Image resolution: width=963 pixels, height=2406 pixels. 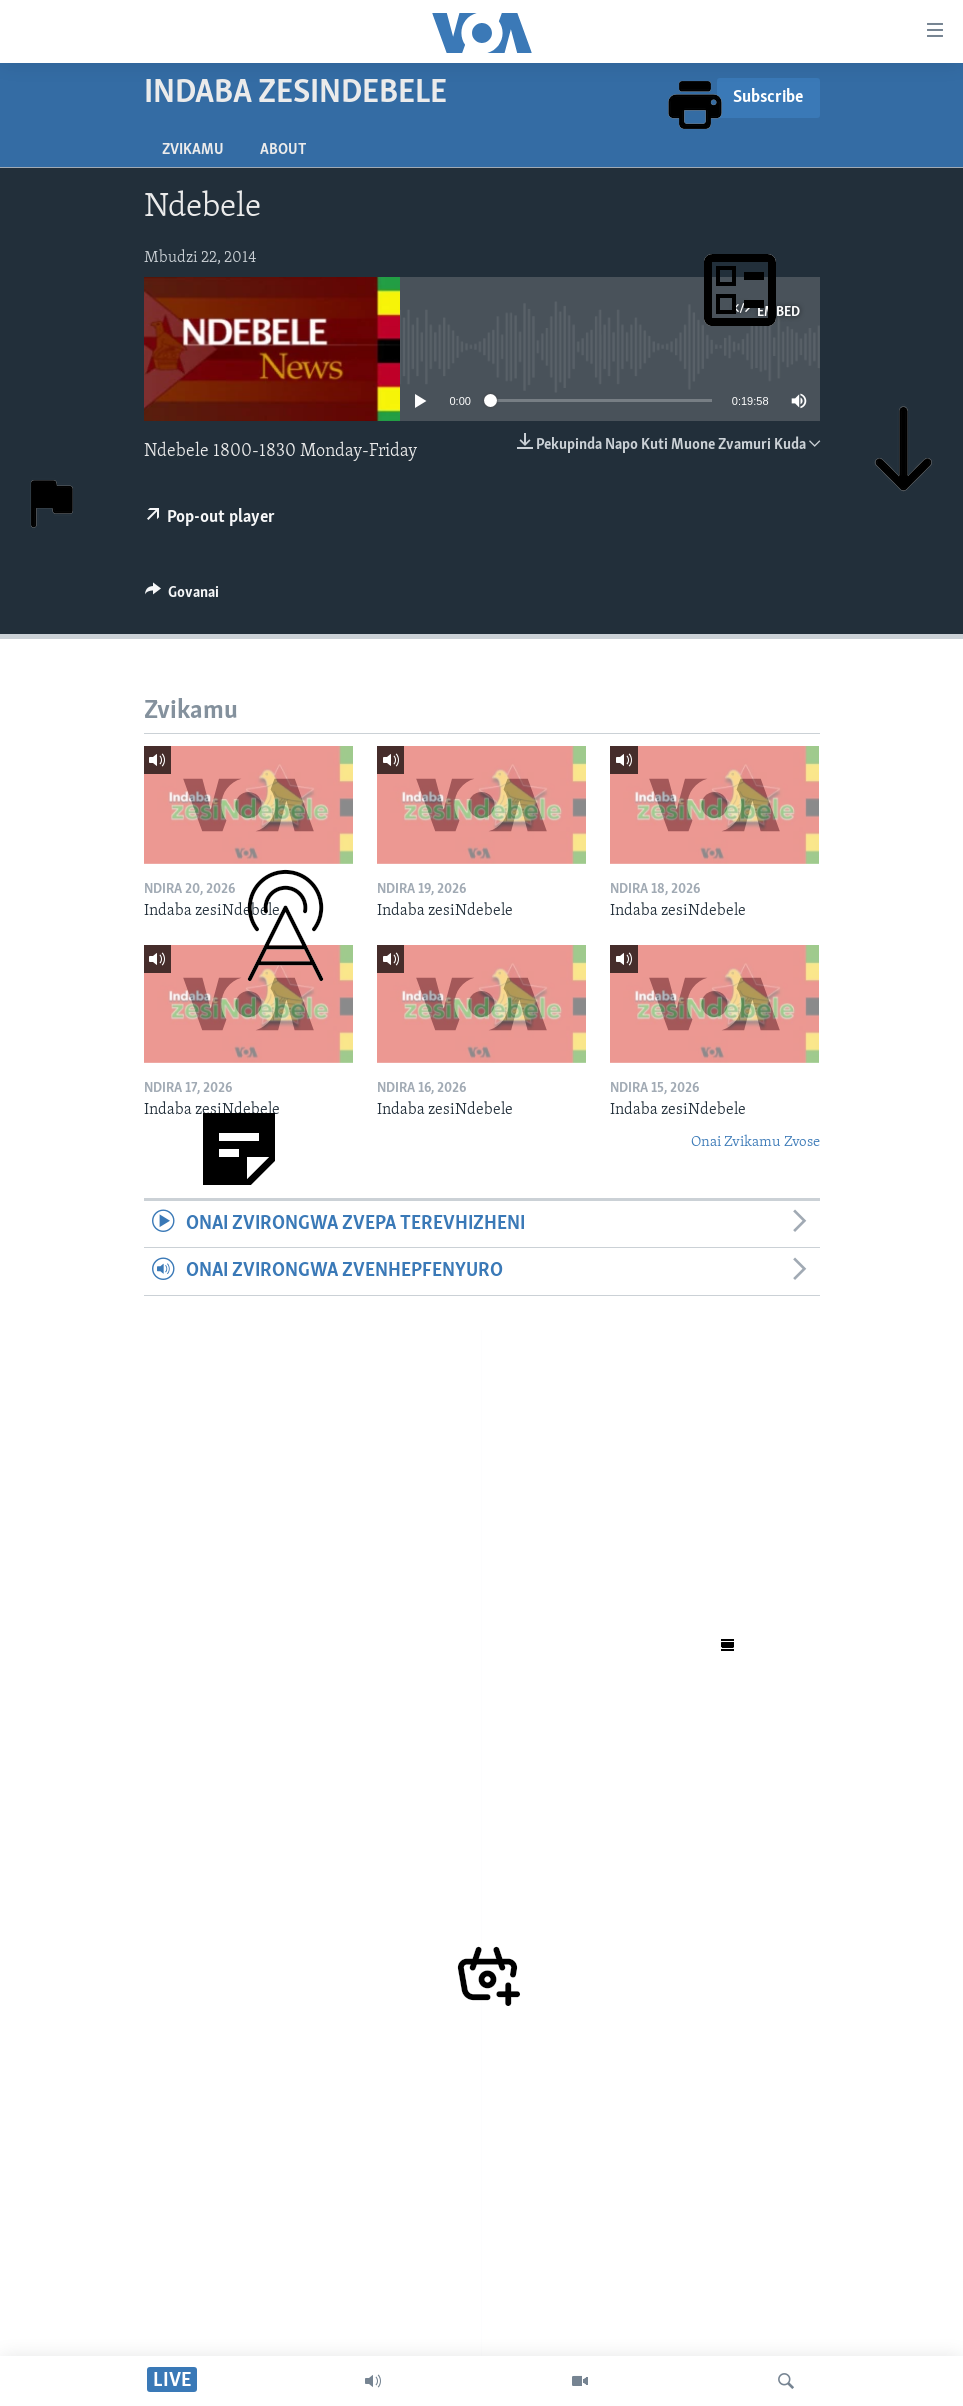 What do you see at coordinates (740, 290) in the screenshot?
I see `view ballot or voting options` at bounding box center [740, 290].